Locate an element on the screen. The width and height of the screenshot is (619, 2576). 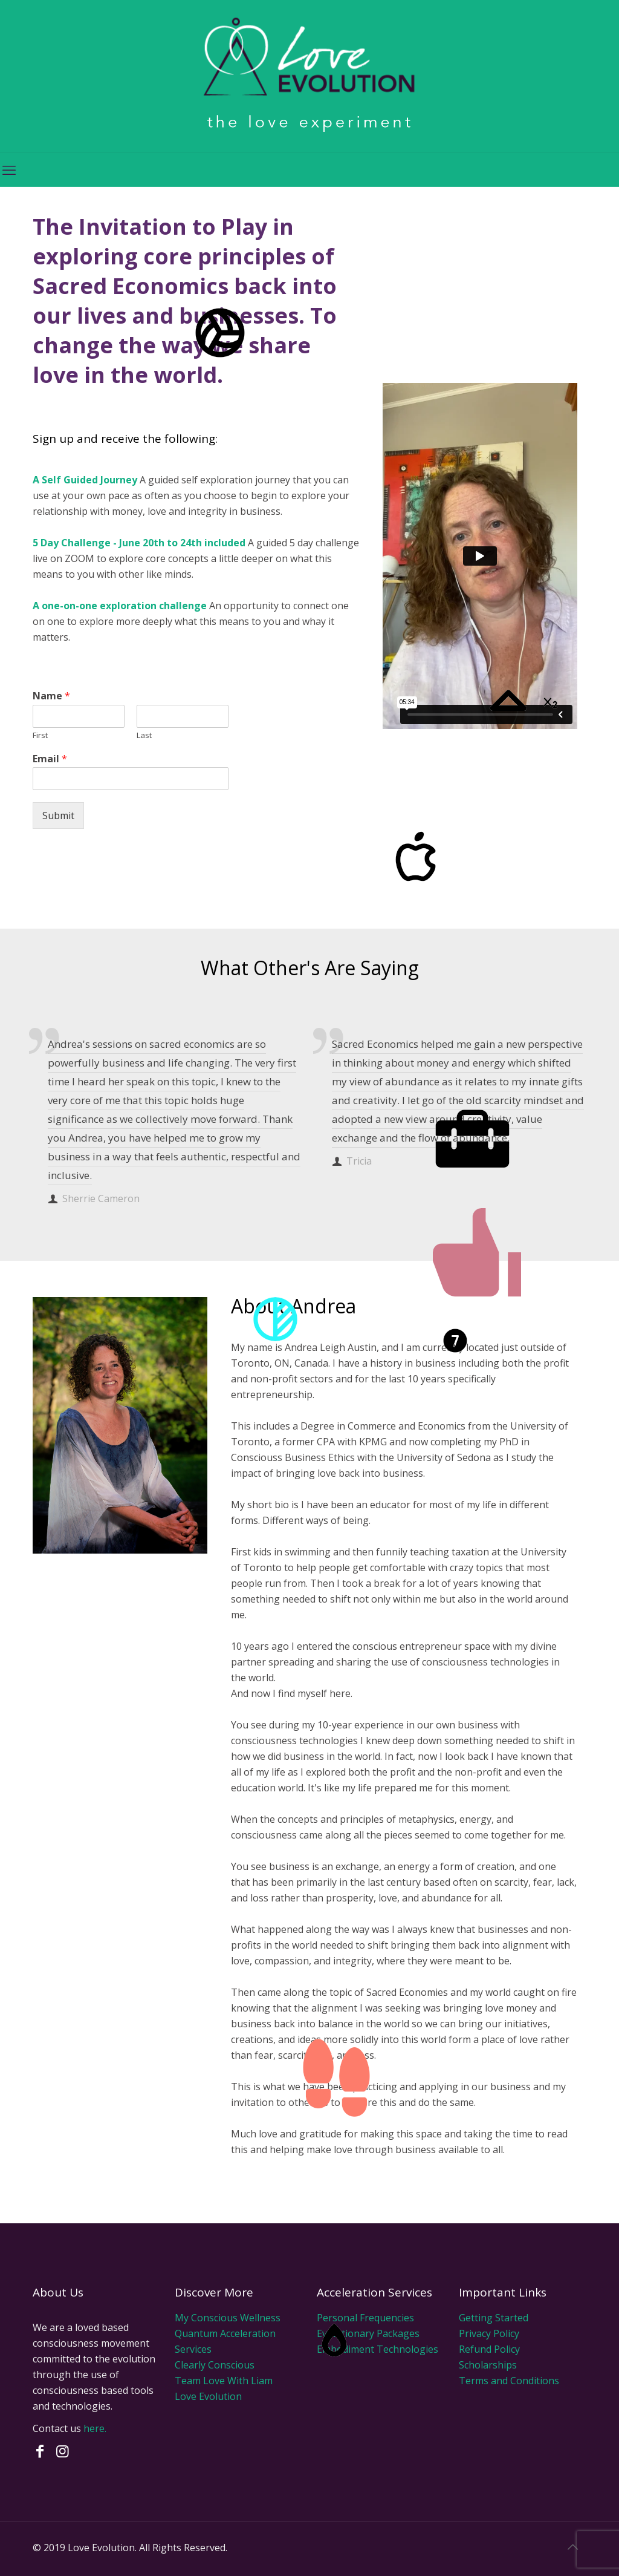
format text as subscript is located at coordinates (549, 702).